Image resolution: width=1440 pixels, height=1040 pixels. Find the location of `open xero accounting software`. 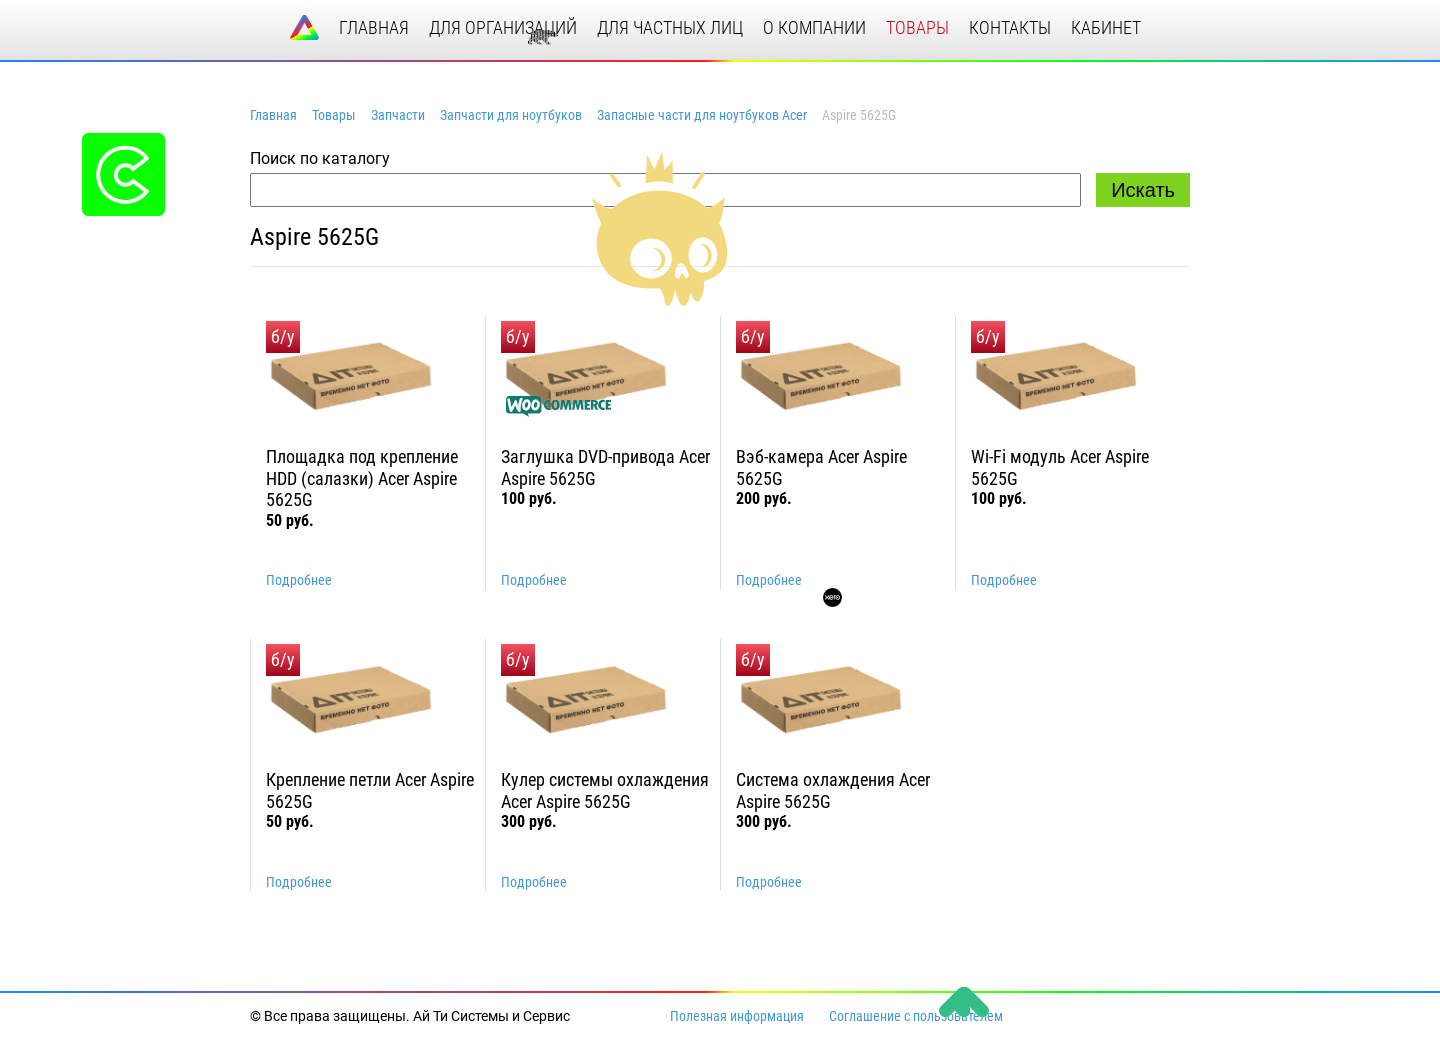

open xero accounting software is located at coordinates (832, 597).